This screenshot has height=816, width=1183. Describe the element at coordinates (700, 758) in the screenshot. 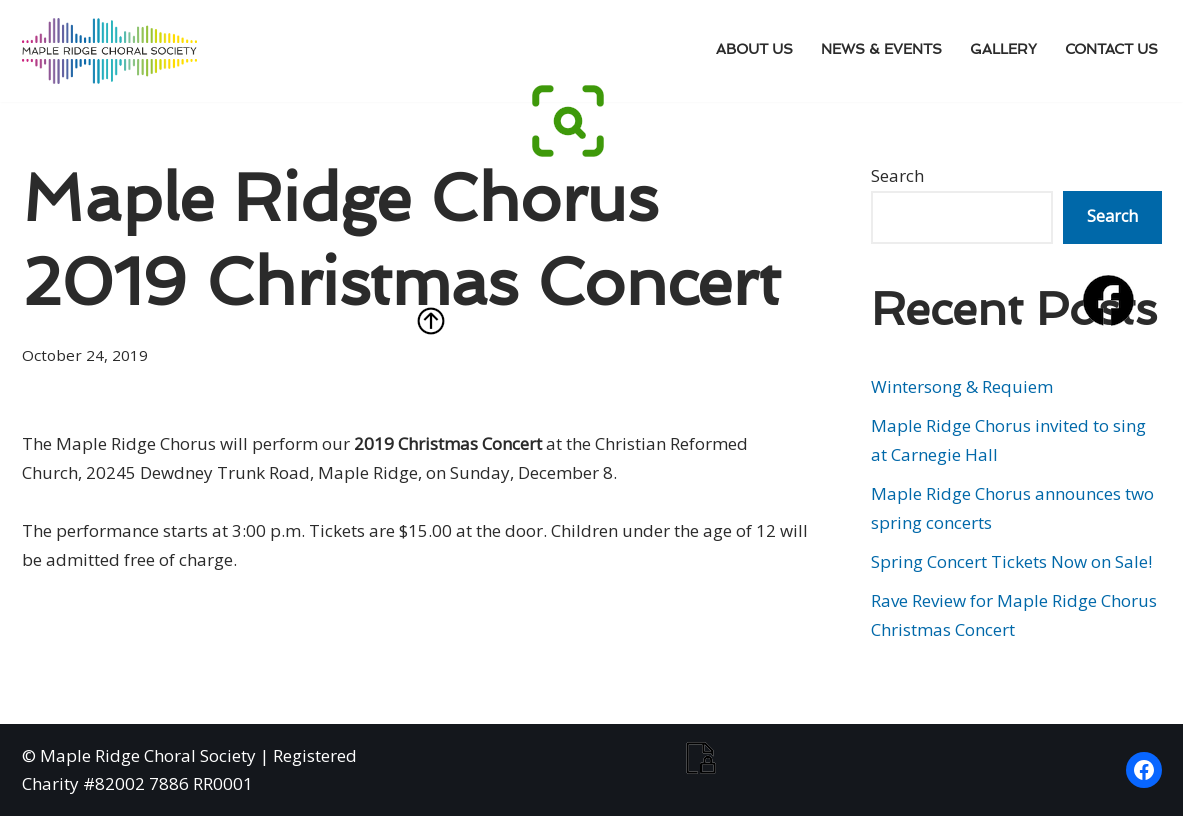

I see `create a private gist or secret snippet` at that location.